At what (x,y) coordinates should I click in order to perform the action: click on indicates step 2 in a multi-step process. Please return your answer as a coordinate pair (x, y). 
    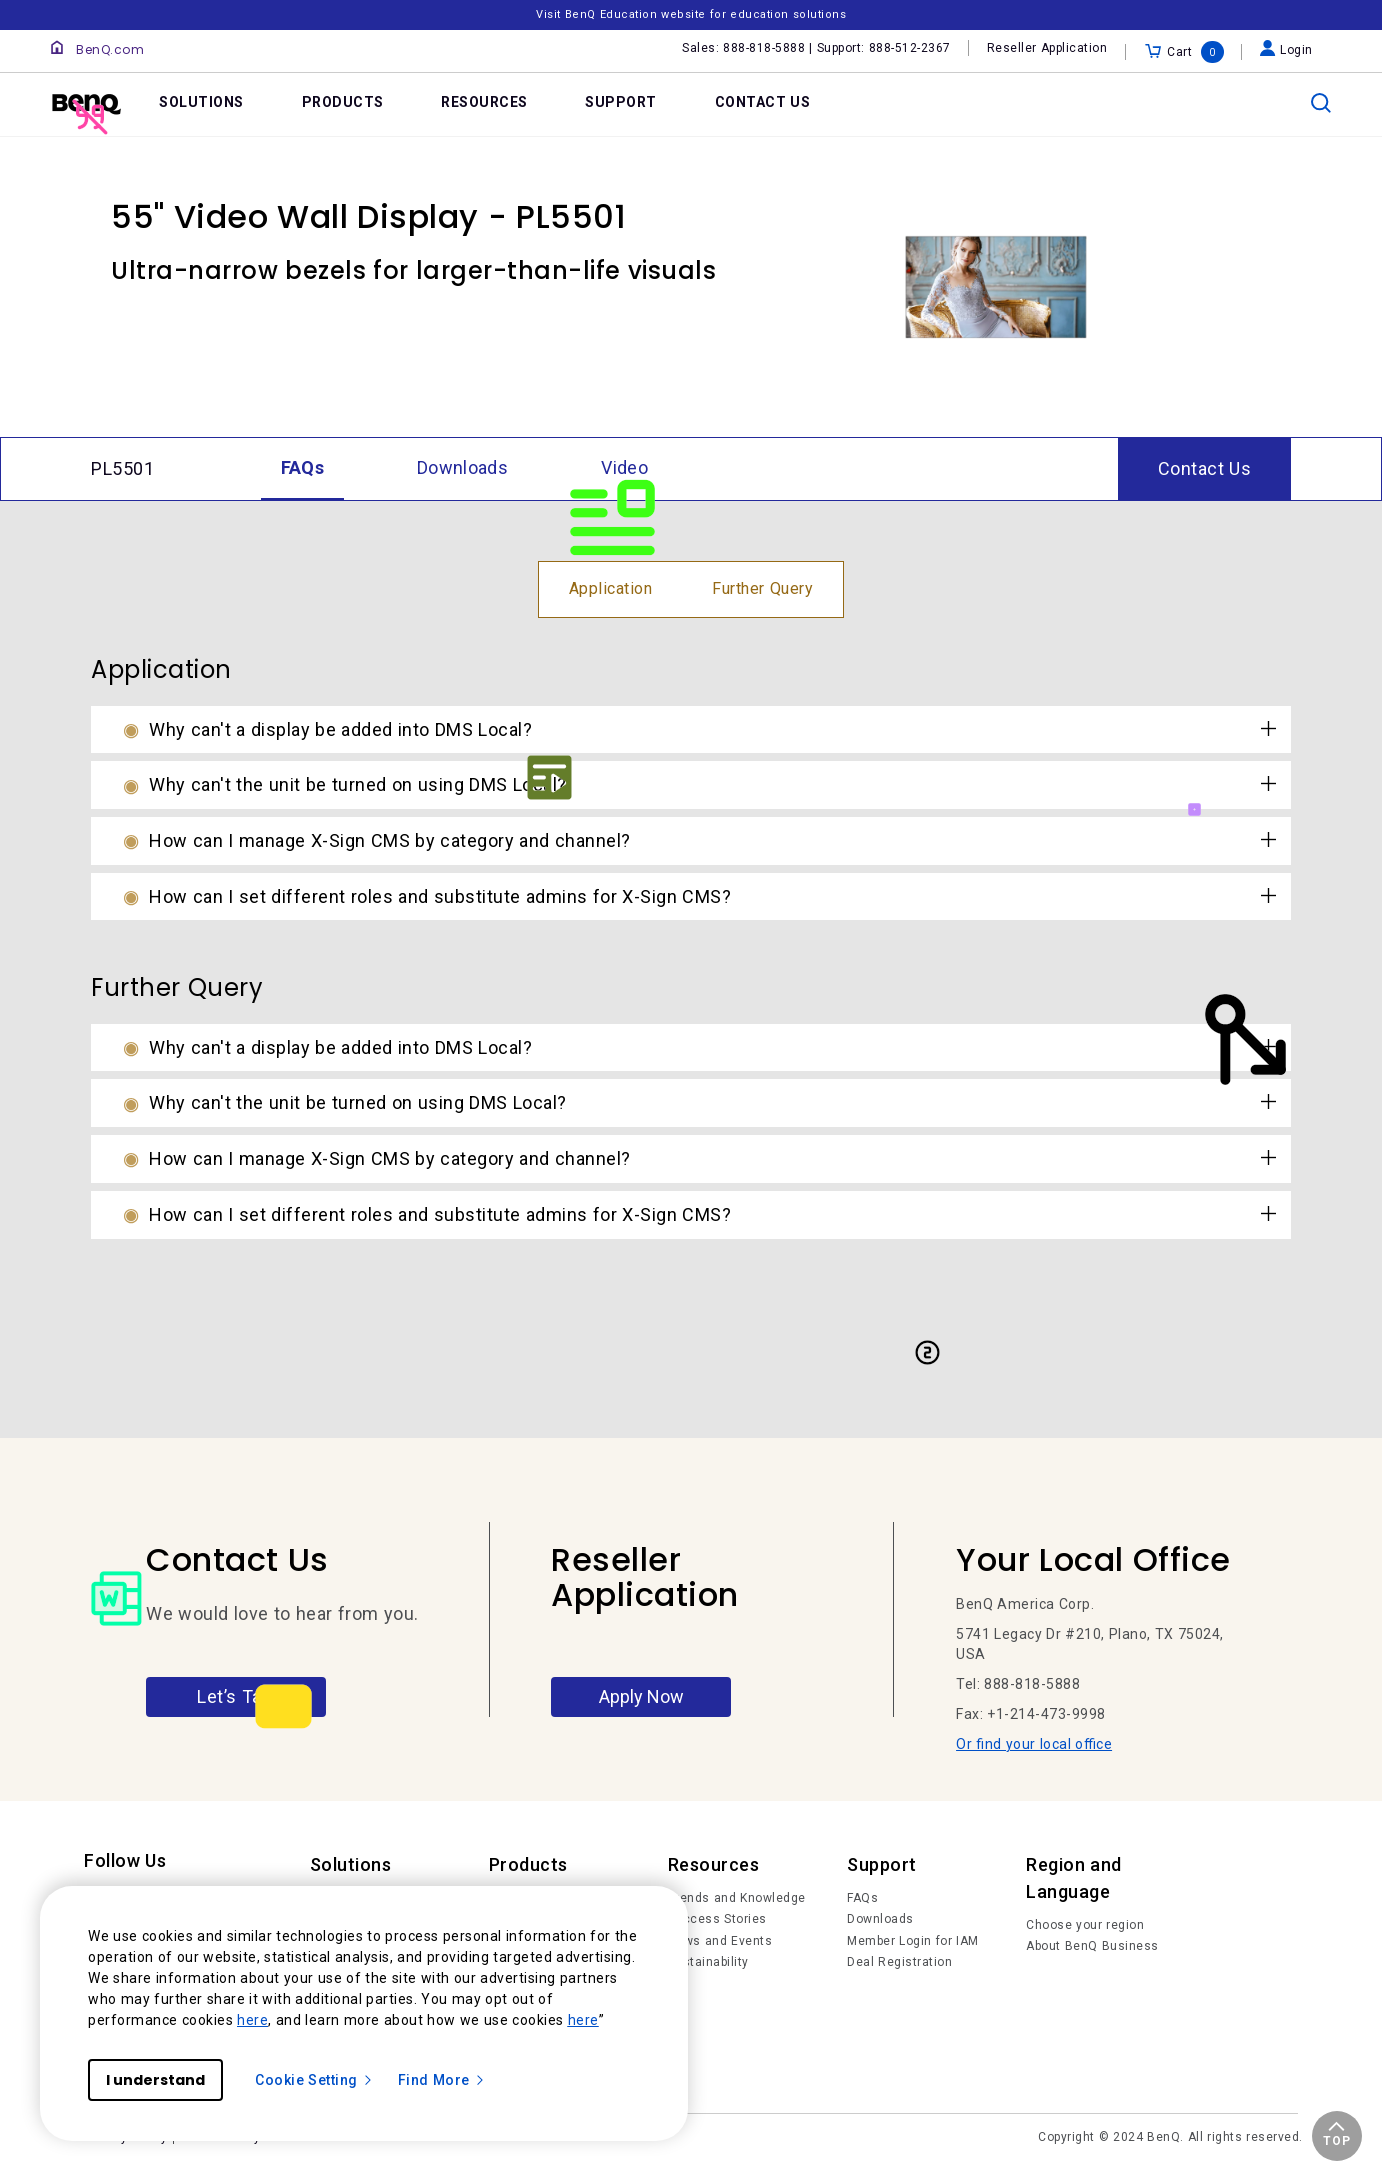
    Looking at the image, I should click on (927, 1352).